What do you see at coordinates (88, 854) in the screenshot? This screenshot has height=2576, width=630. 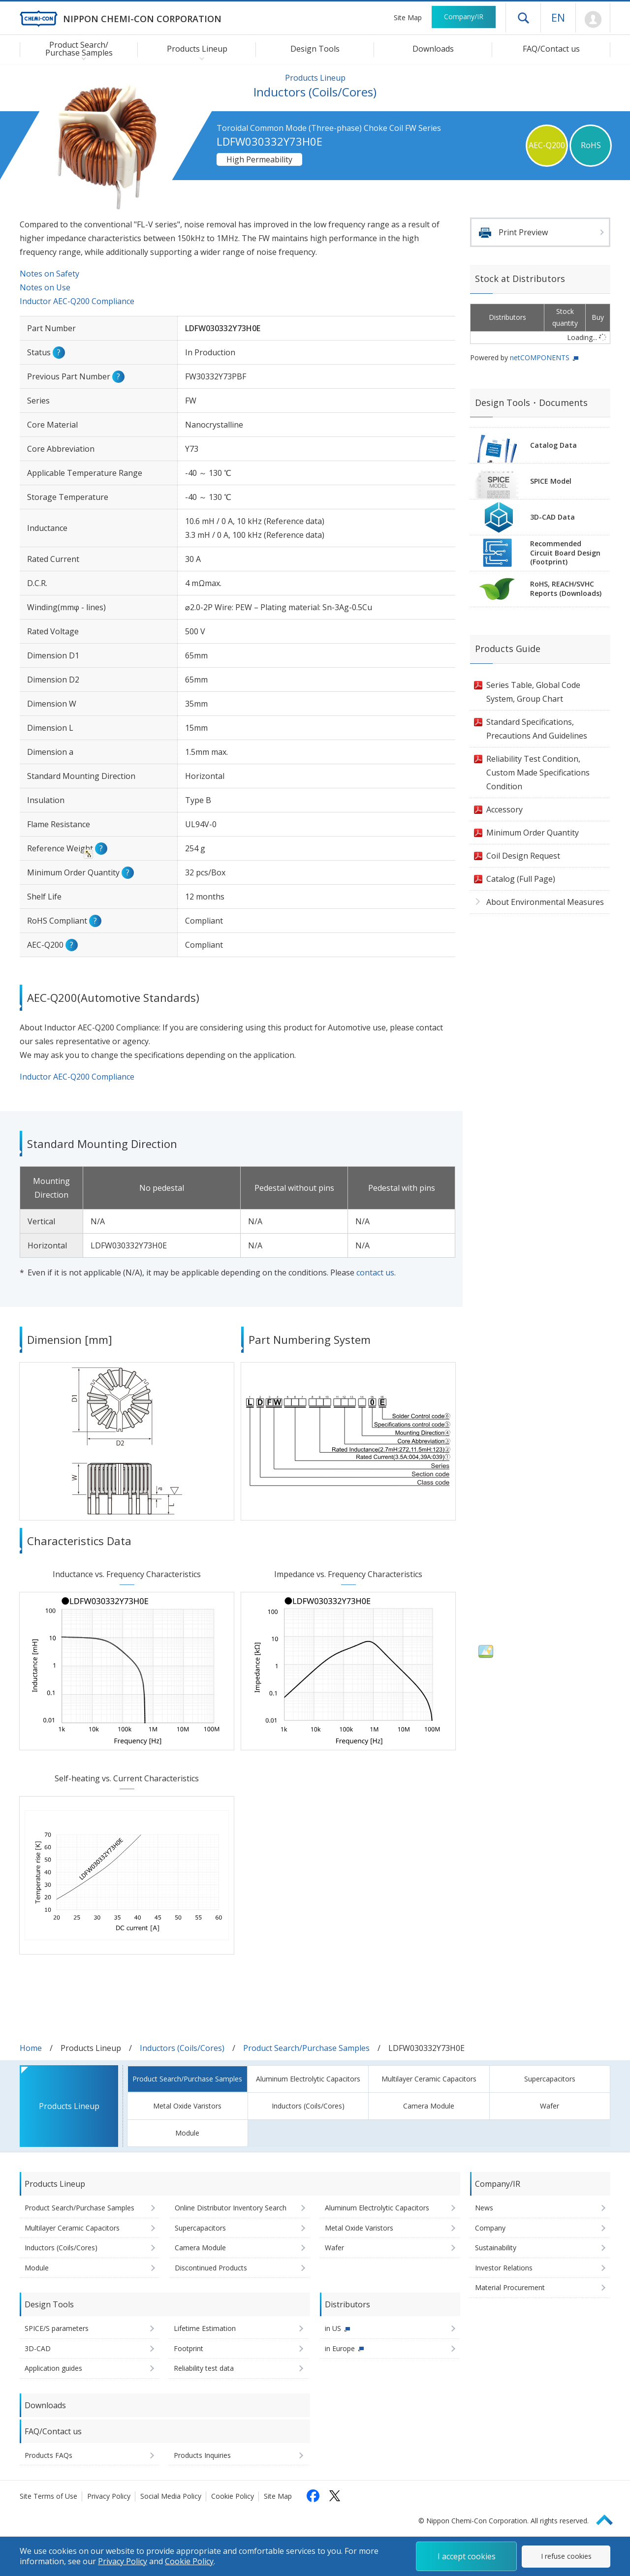 I see `open gnome builder development environment` at bounding box center [88, 854].